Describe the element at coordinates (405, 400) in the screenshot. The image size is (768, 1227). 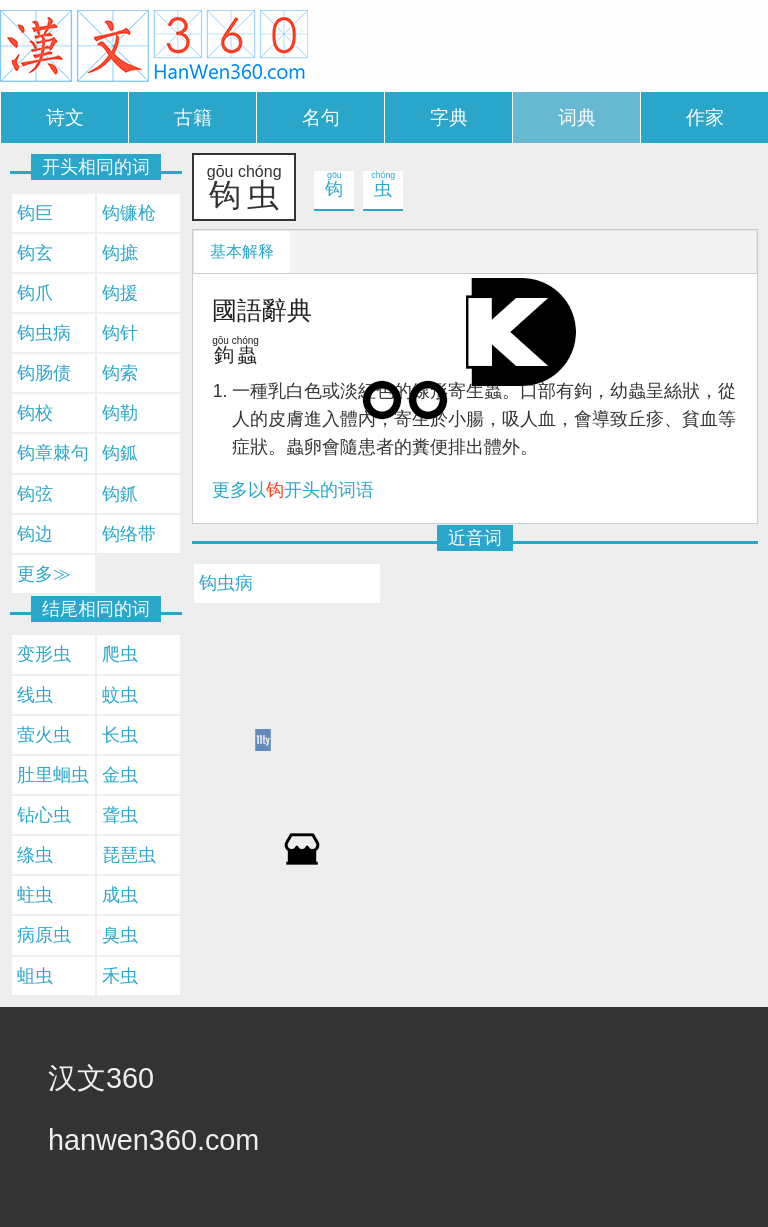
I see `open flickr app` at that location.